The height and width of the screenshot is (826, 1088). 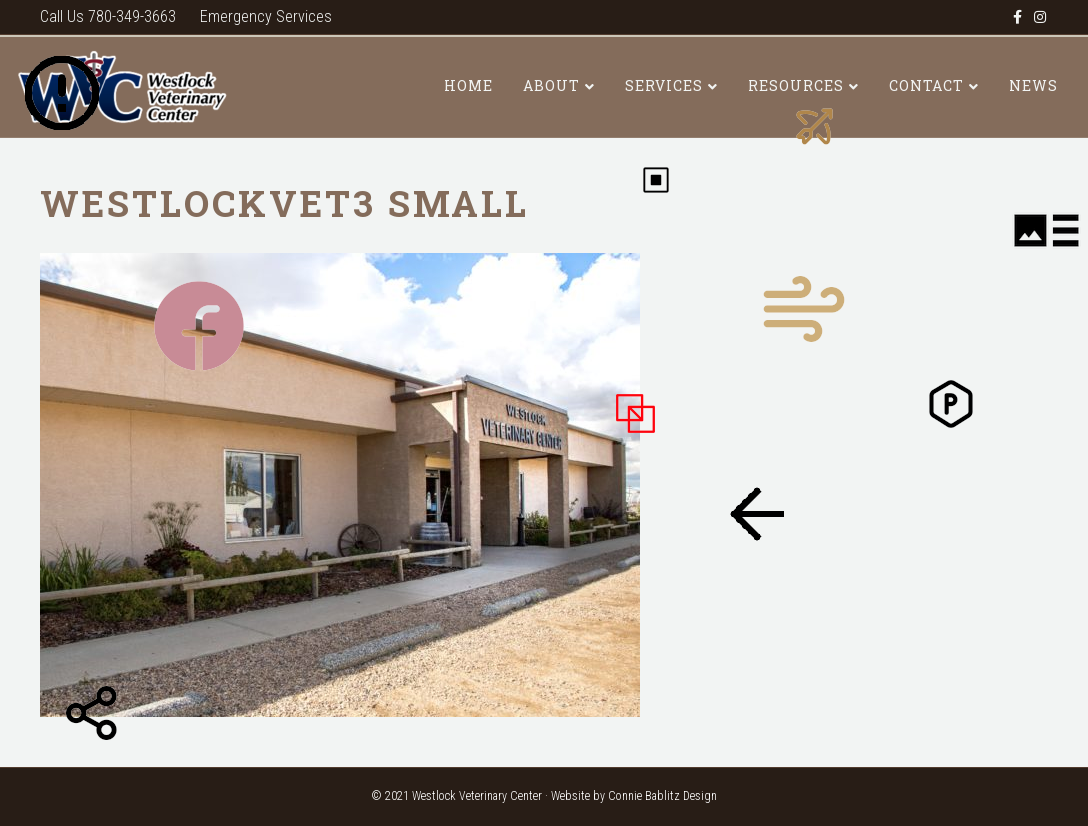 What do you see at coordinates (804, 309) in the screenshot?
I see `view current wind conditions` at bounding box center [804, 309].